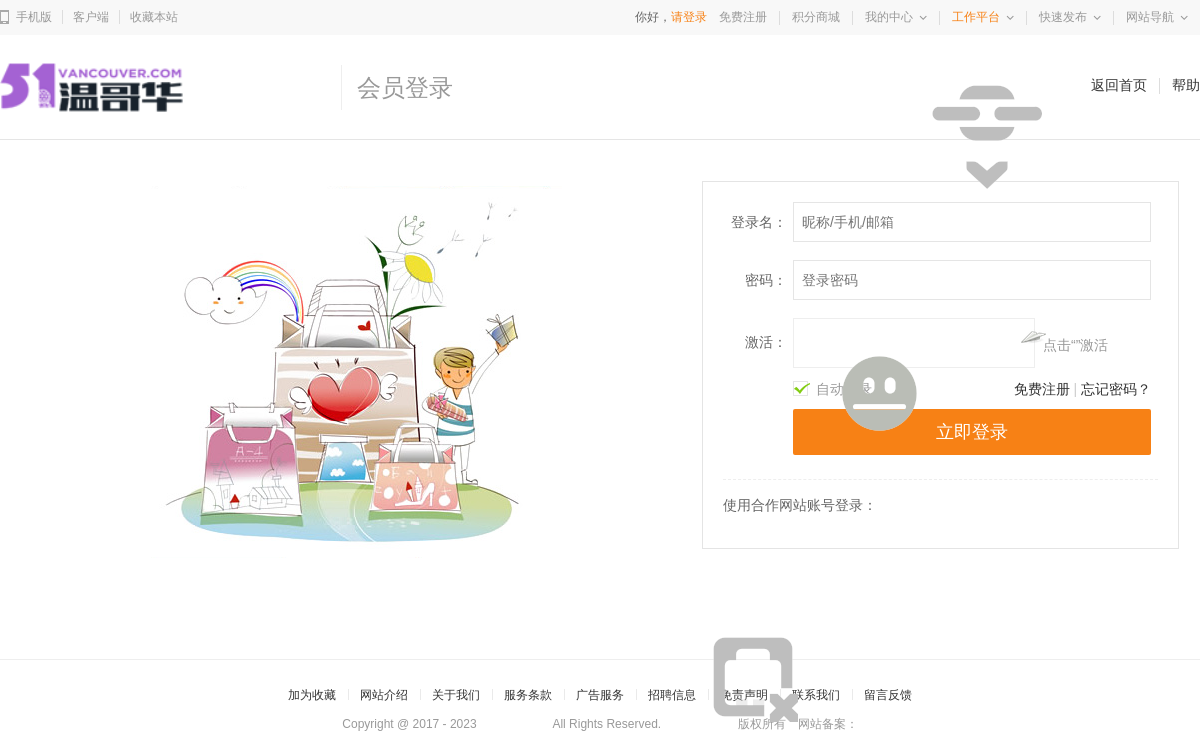 The height and width of the screenshot is (753, 1200). Describe the element at coordinates (879, 393) in the screenshot. I see `indicates a neutral or indifferent reaction` at that location.